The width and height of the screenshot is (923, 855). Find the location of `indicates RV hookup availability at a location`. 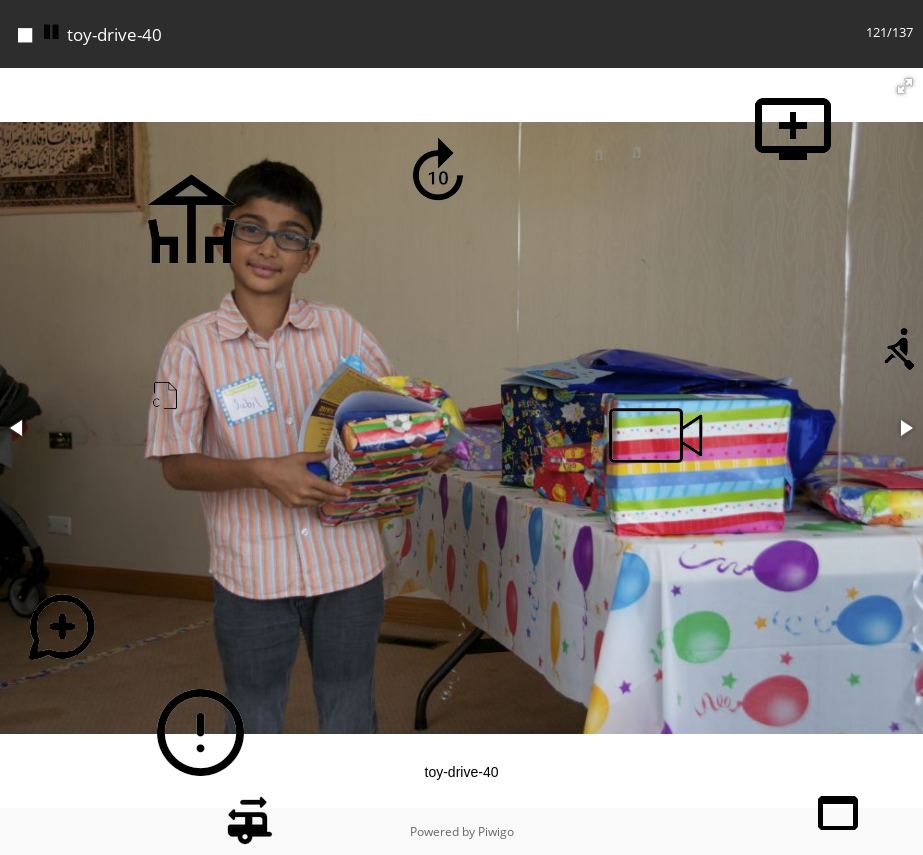

indicates RV hookup availability at a location is located at coordinates (247, 819).